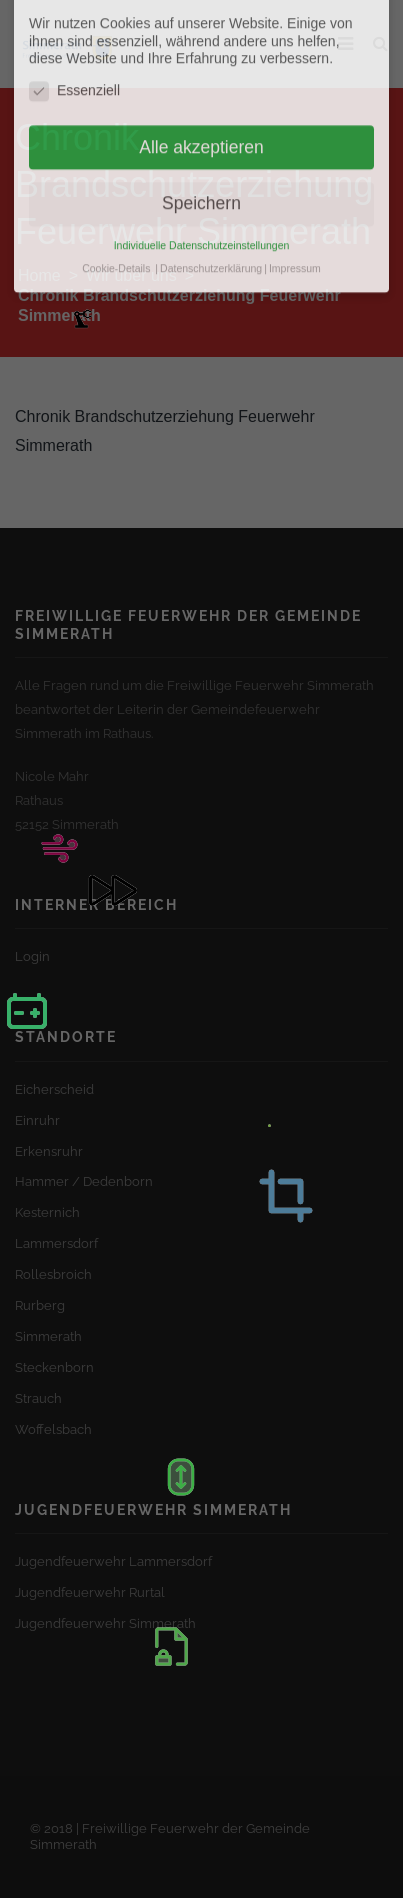  Describe the element at coordinates (286, 1196) in the screenshot. I see `crop an image or photo` at that location.